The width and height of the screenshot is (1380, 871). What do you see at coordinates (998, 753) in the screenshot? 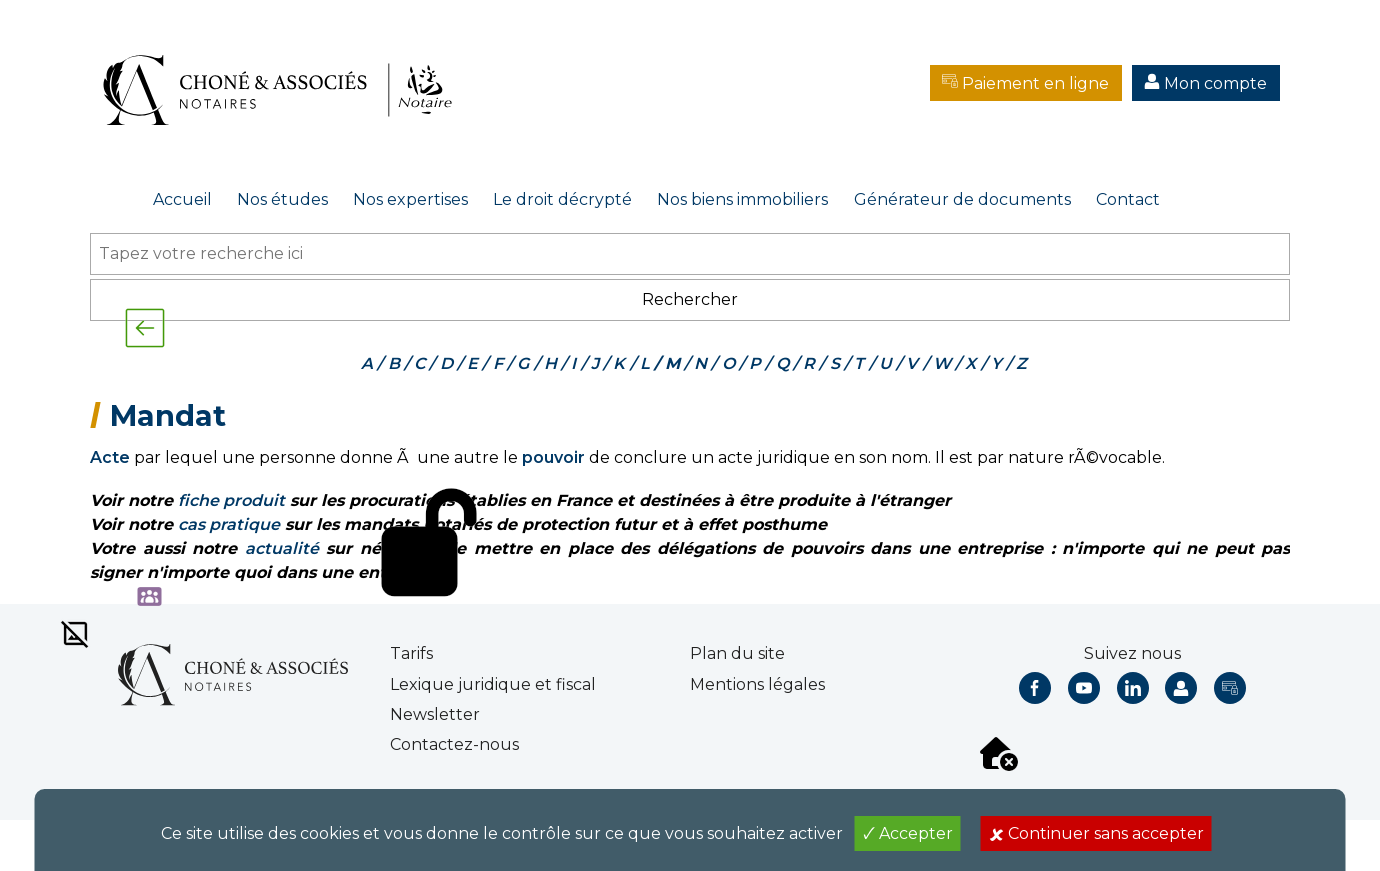
I see `remove a saved home address` at bounding box center [998, 753].